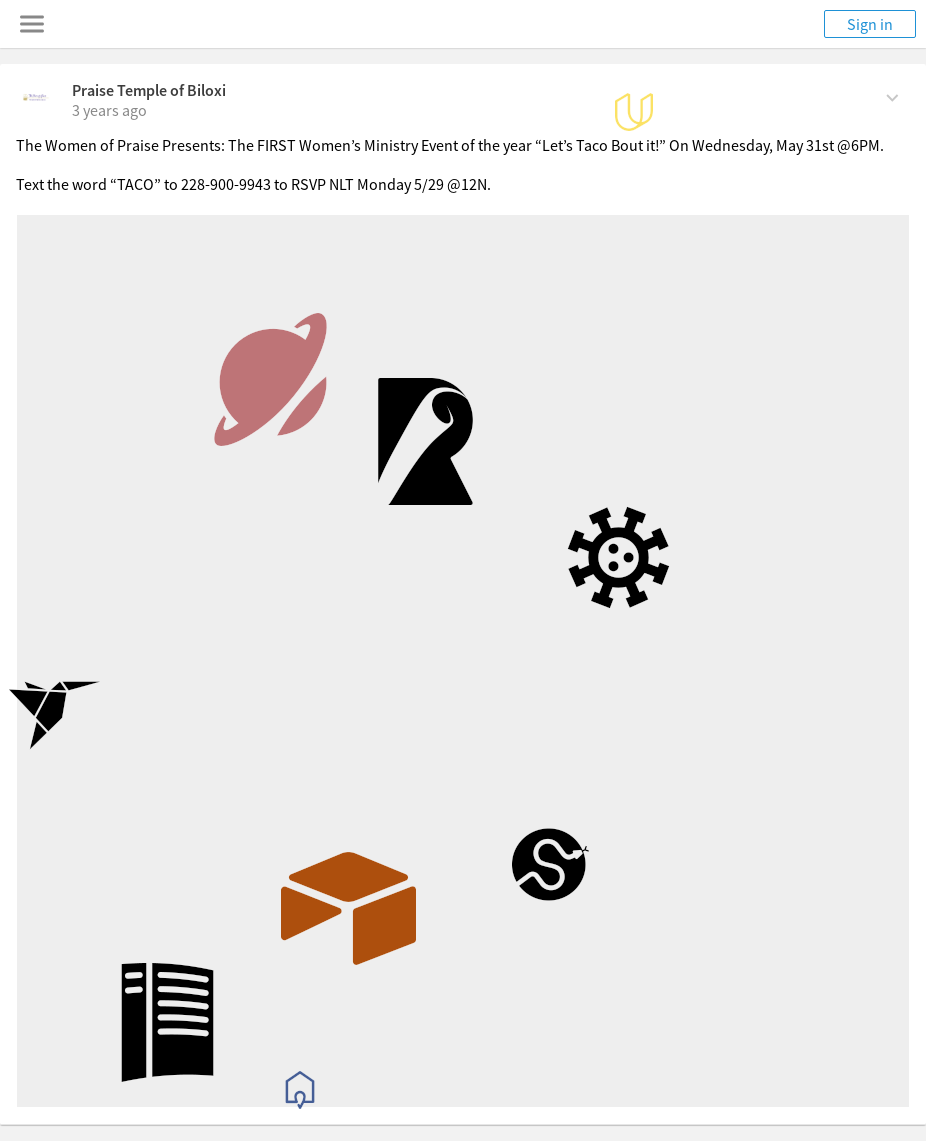  I want to click on open the emlakjet real estate app, so click(300, 1090).